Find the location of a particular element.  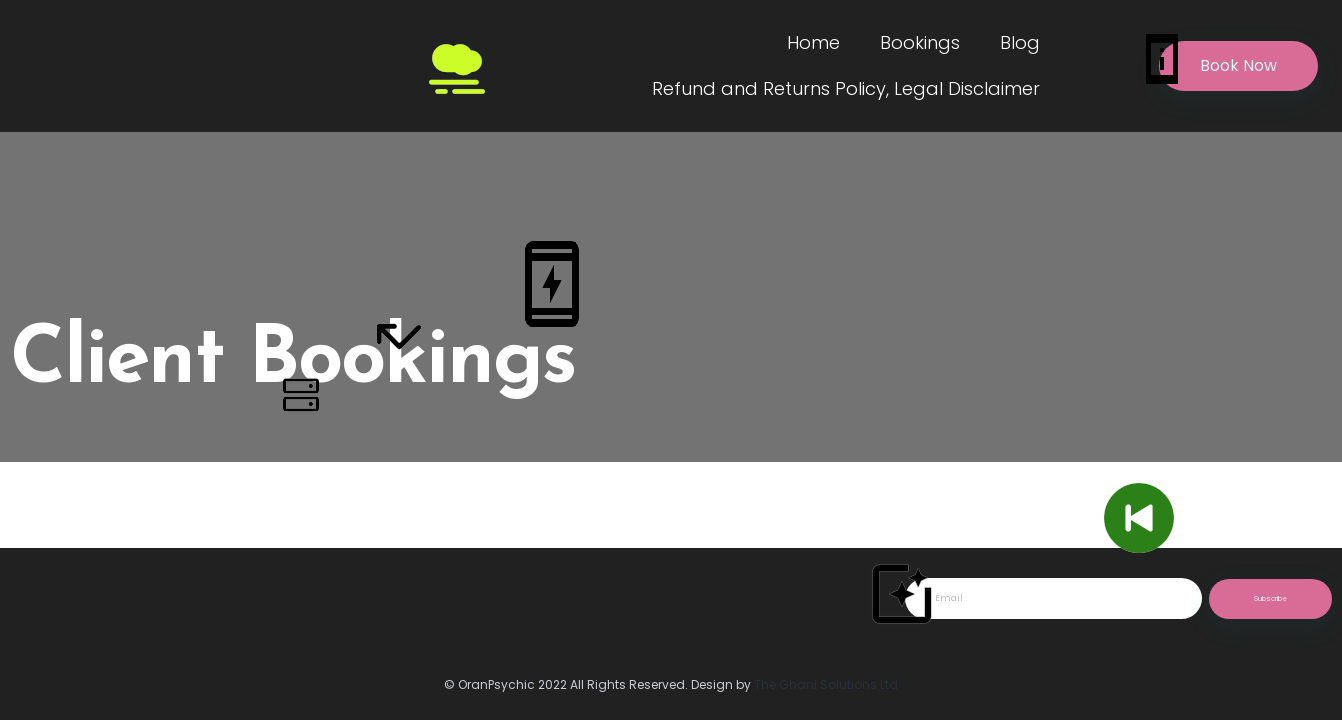

indicates a missed incoming call is located at coordinates (399, 336).